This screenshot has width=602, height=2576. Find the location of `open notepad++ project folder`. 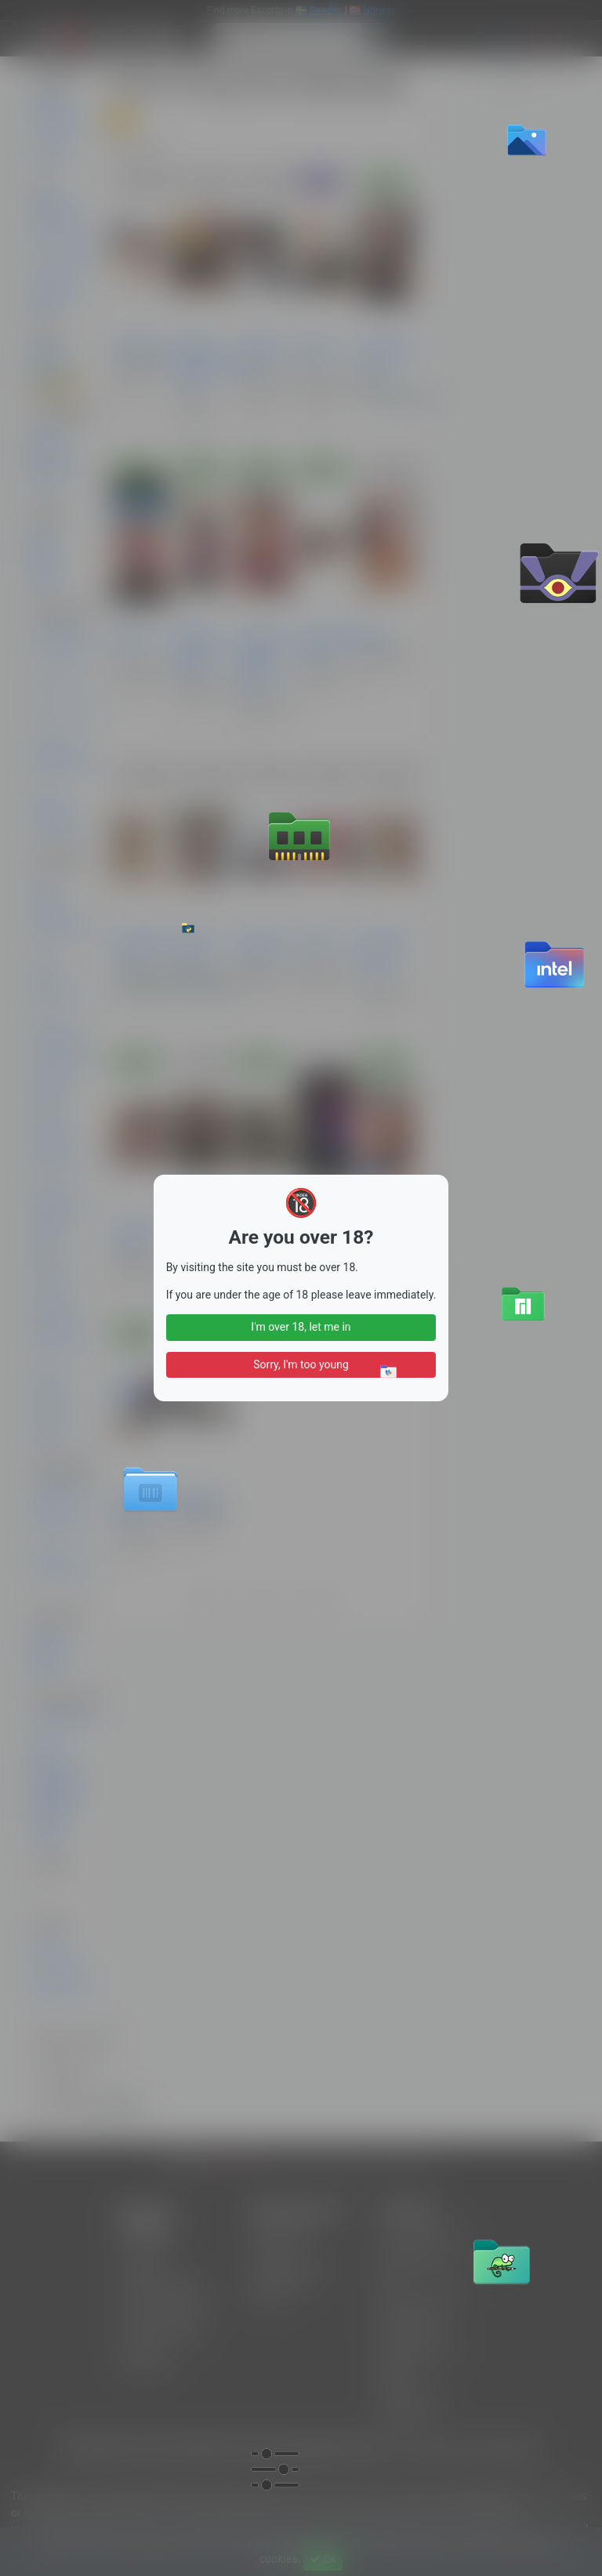

open notepad++ project folder is located at coordinates (501, 2263).